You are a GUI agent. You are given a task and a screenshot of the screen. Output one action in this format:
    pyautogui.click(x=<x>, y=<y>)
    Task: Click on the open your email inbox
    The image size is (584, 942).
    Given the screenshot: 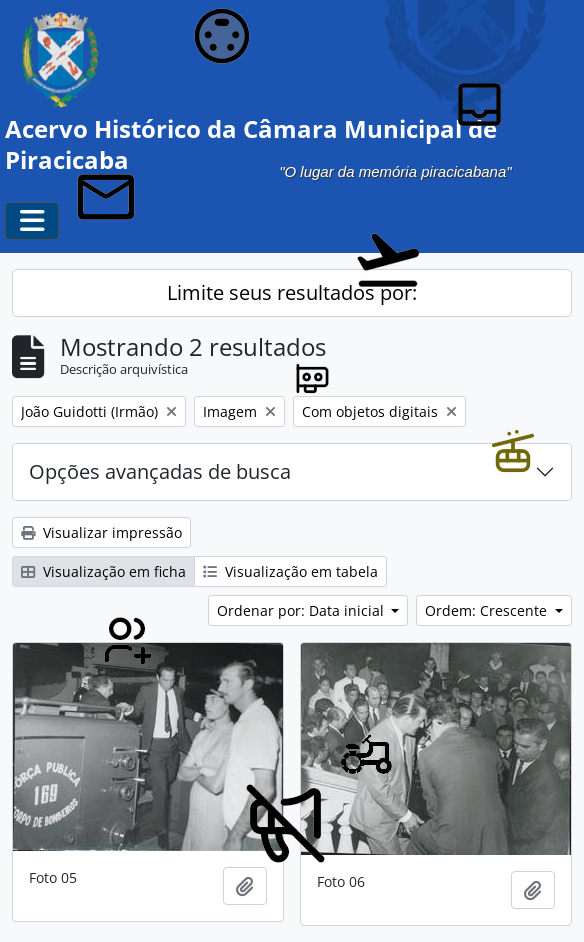 What is the action you would take?
    pyautogui.click(x=106, y=197)
    